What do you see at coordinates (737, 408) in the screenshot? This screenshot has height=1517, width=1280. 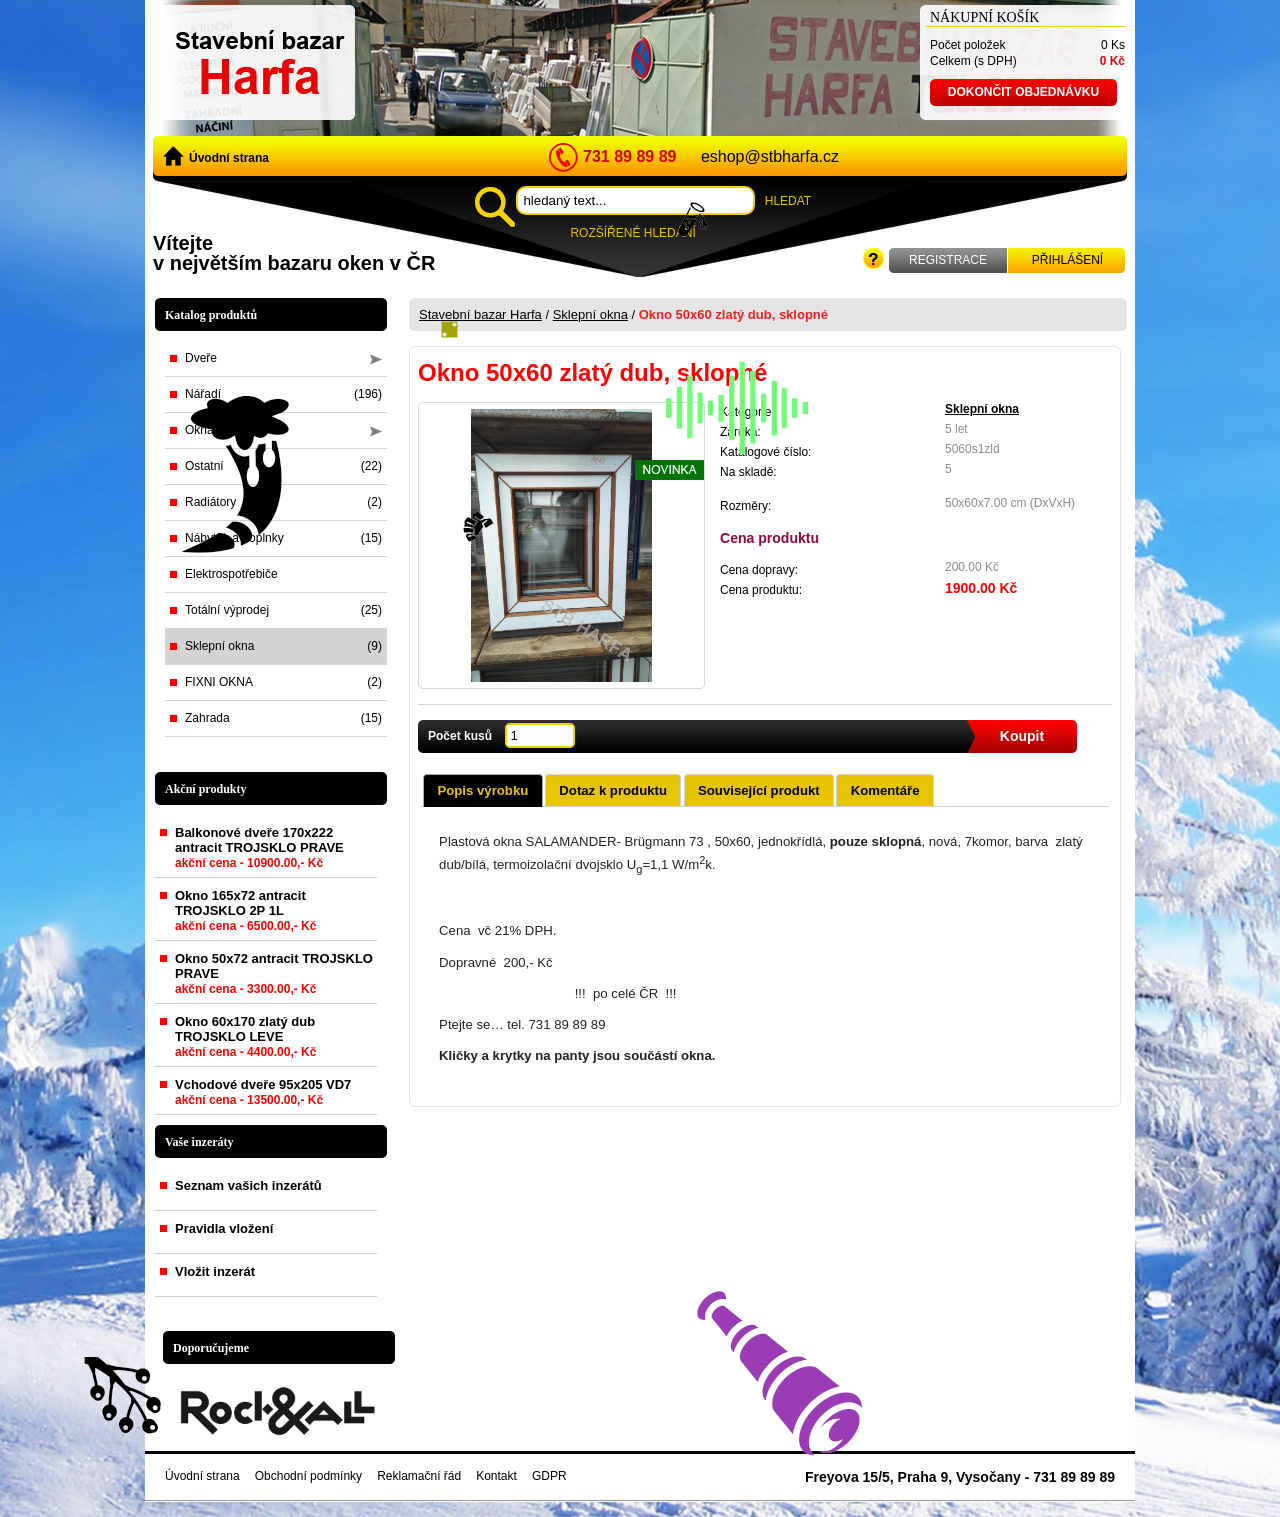 I see `audio or sound is currently playing` at bounding box center [737, 408].